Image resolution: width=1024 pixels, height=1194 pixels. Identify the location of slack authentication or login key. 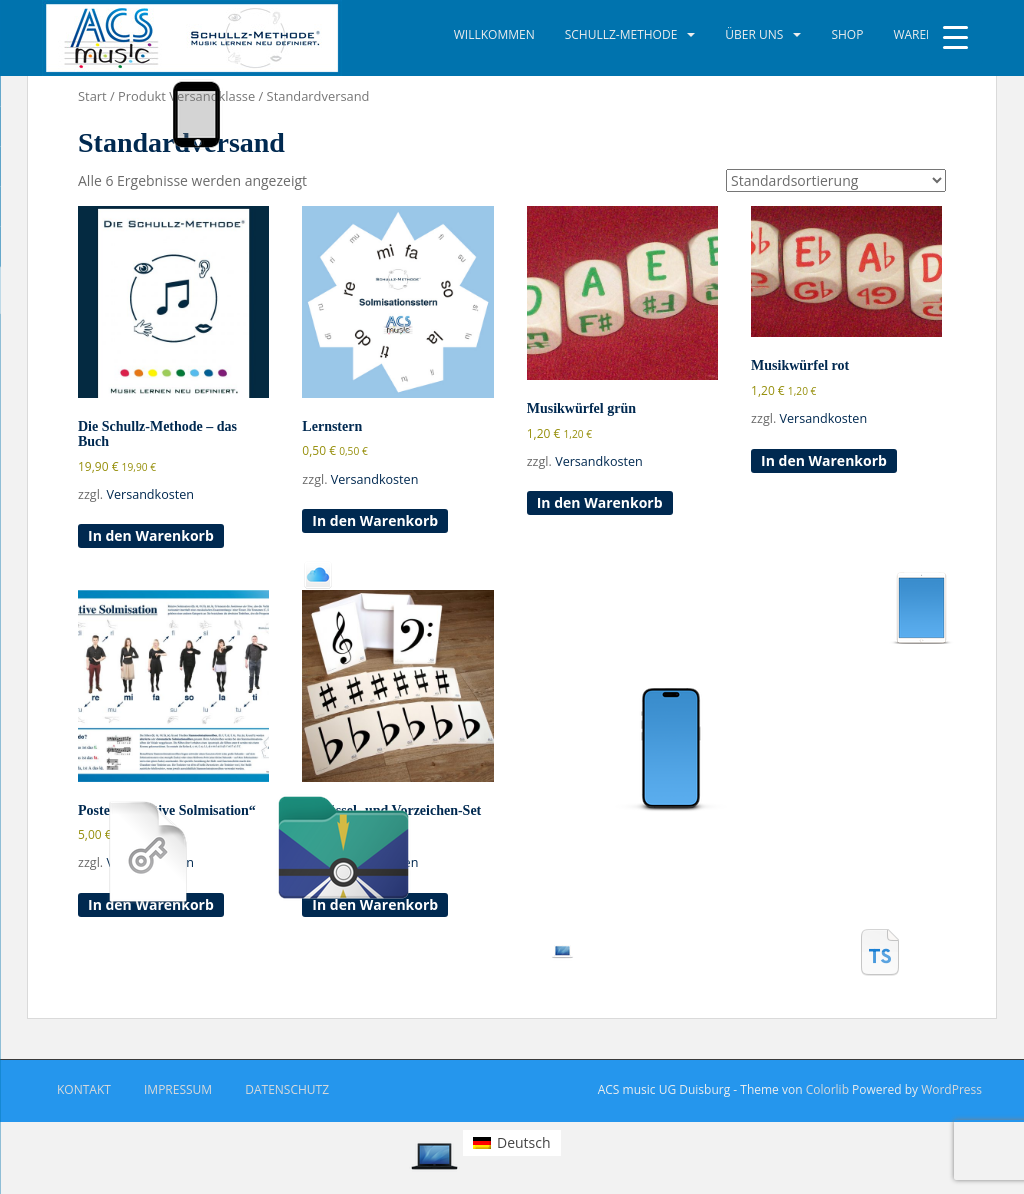
(148, 854).